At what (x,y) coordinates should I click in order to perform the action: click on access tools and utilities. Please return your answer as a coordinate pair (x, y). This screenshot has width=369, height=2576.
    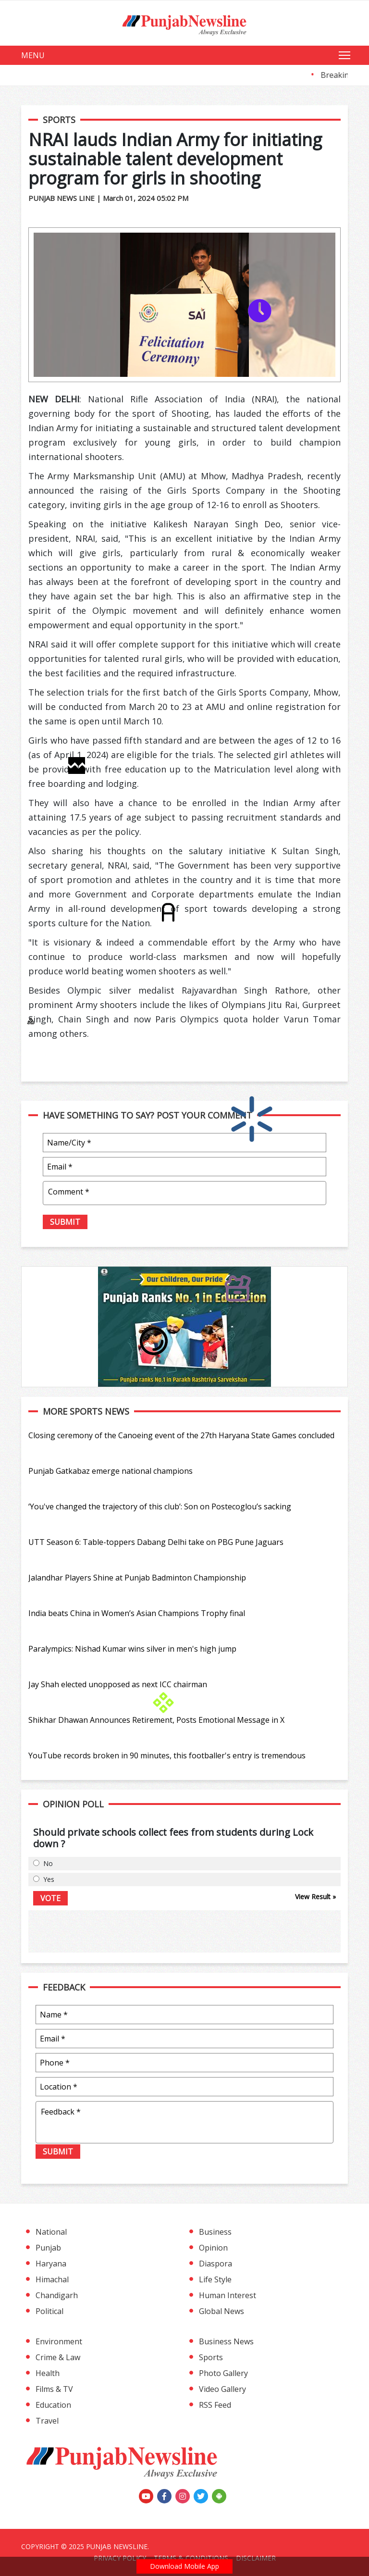
    Looking at the image, I should click on (237, 1288).